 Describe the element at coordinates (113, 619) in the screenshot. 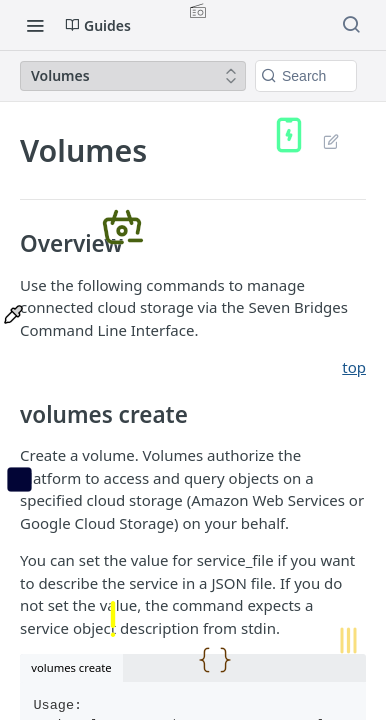

I see `indicates a warning or alert requiring attention` at that location.